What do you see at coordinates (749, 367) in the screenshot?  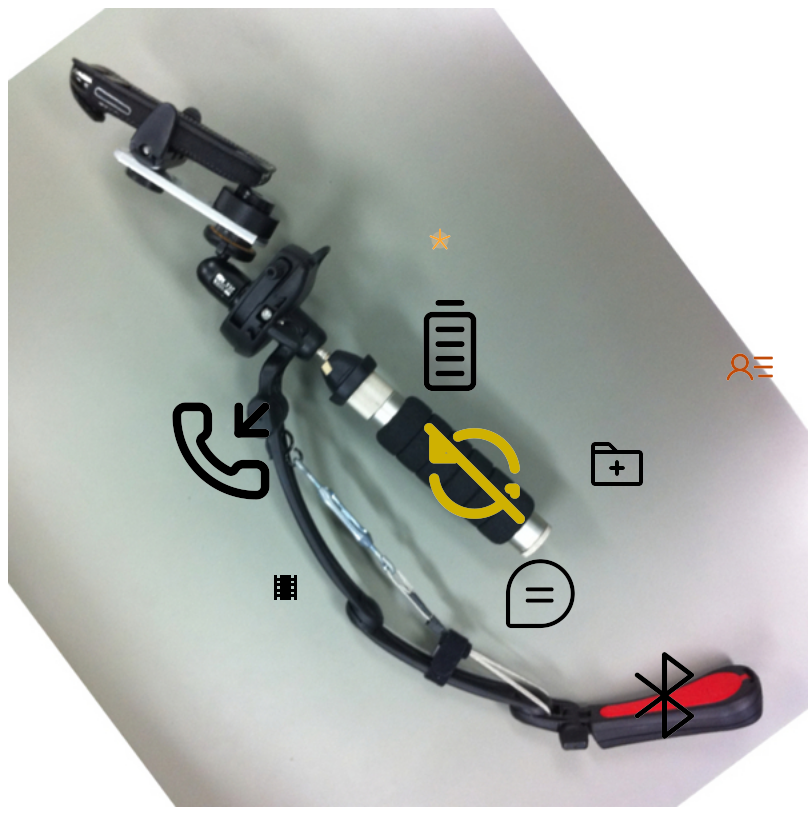 I see `view user directory or contact list` at bounding box center [749, 367].